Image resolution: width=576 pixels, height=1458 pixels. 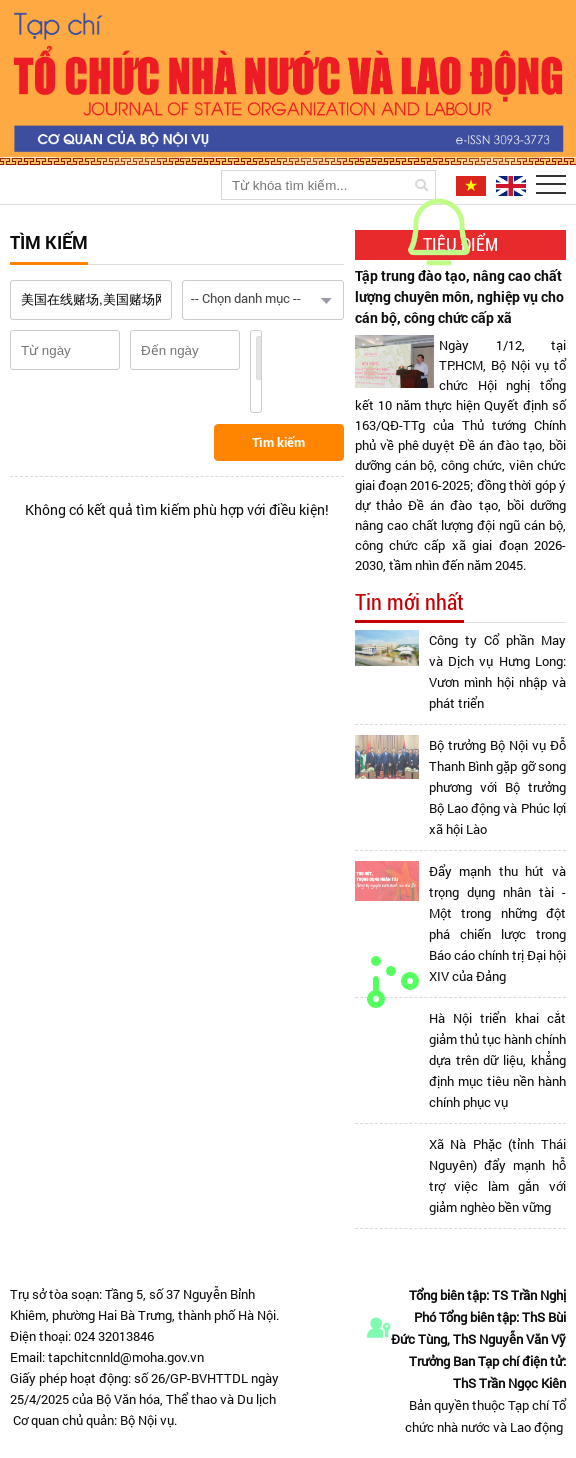 I want to click on sign in with passkey authentication, so click(x=378, y=1328).